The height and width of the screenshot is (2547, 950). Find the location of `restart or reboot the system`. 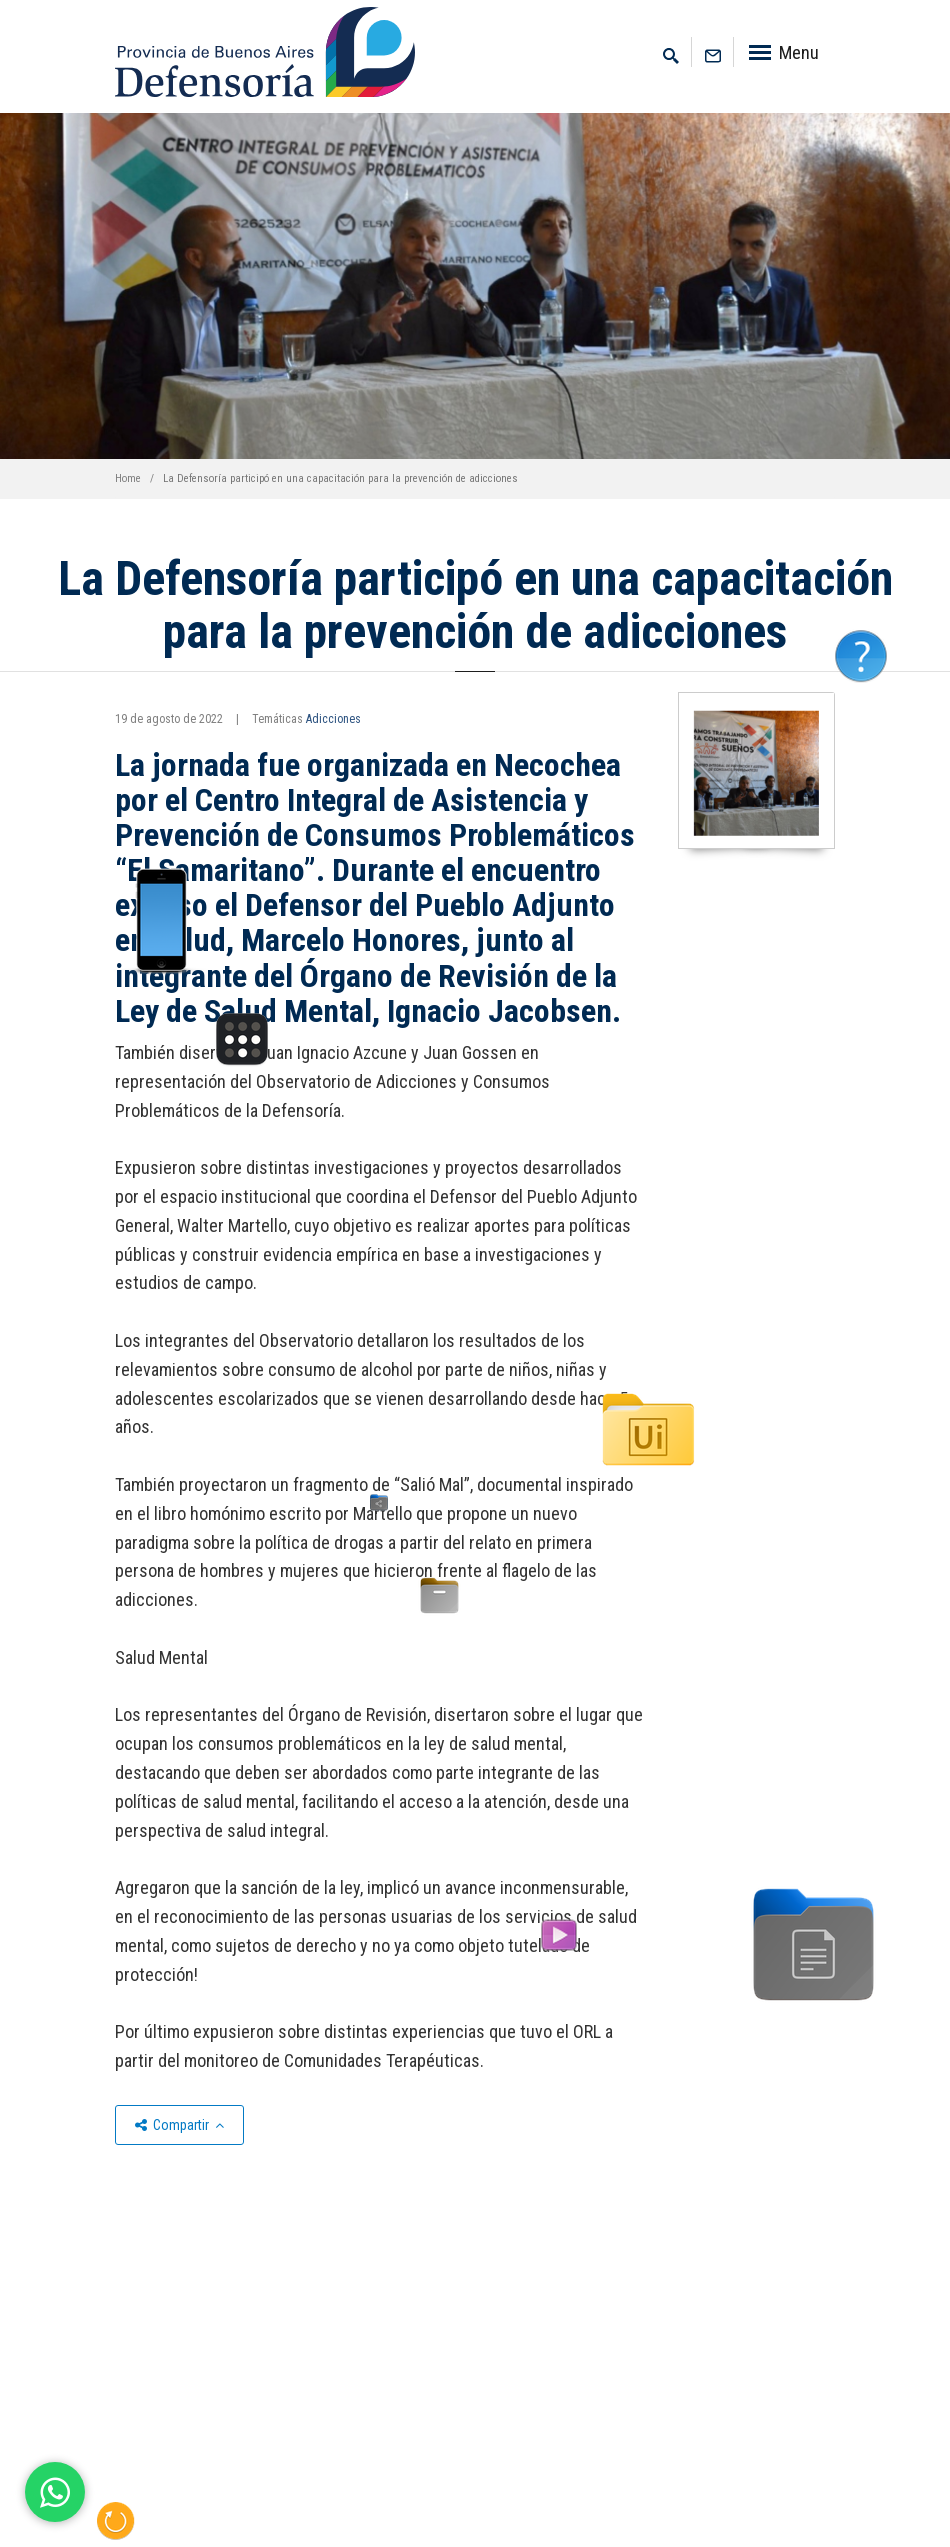

restart or reboot the system is located at coordinates (116, 2521).